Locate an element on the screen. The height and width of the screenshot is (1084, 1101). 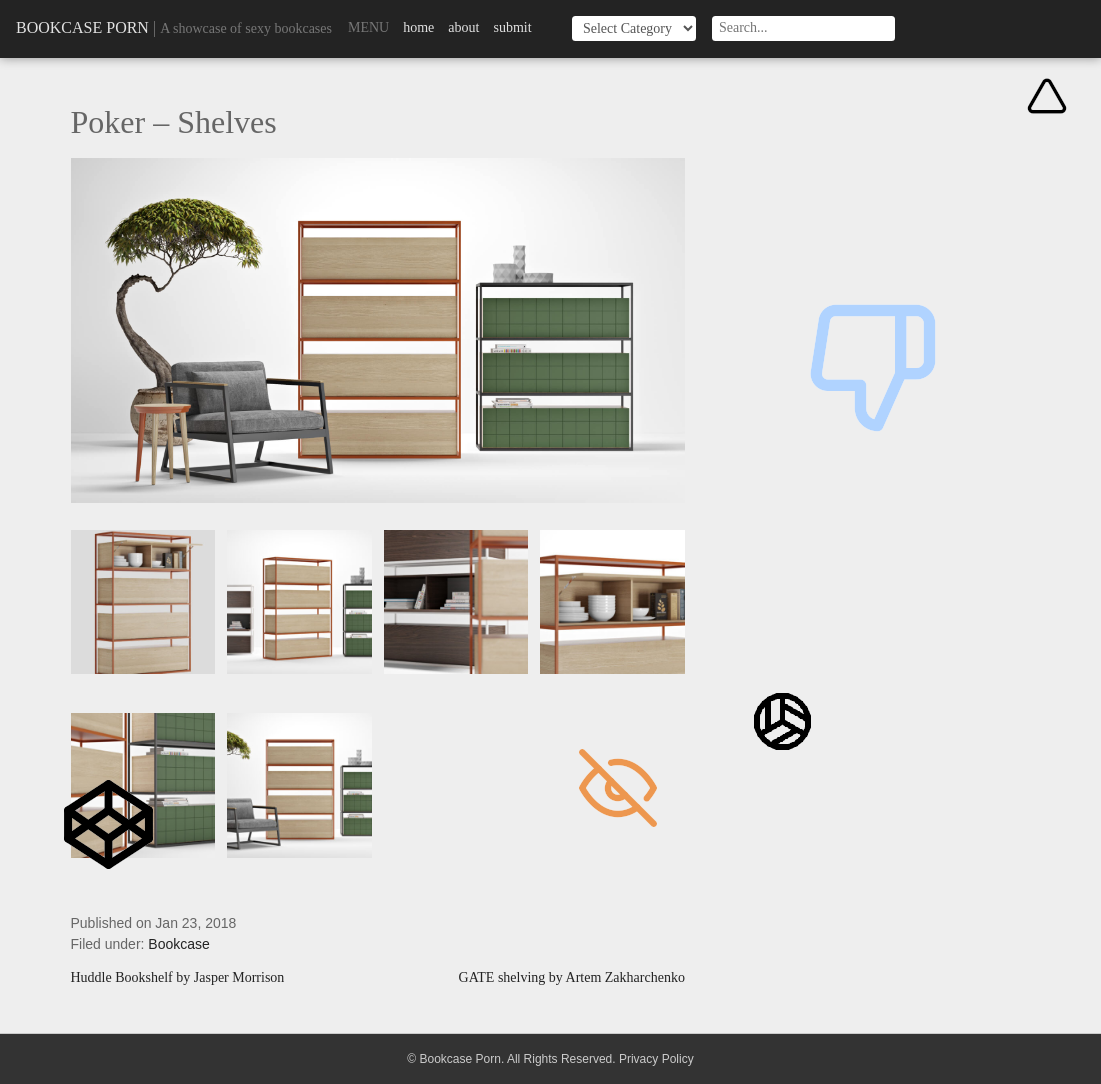
dislike or downvote content is located at coordinates (872, 368).